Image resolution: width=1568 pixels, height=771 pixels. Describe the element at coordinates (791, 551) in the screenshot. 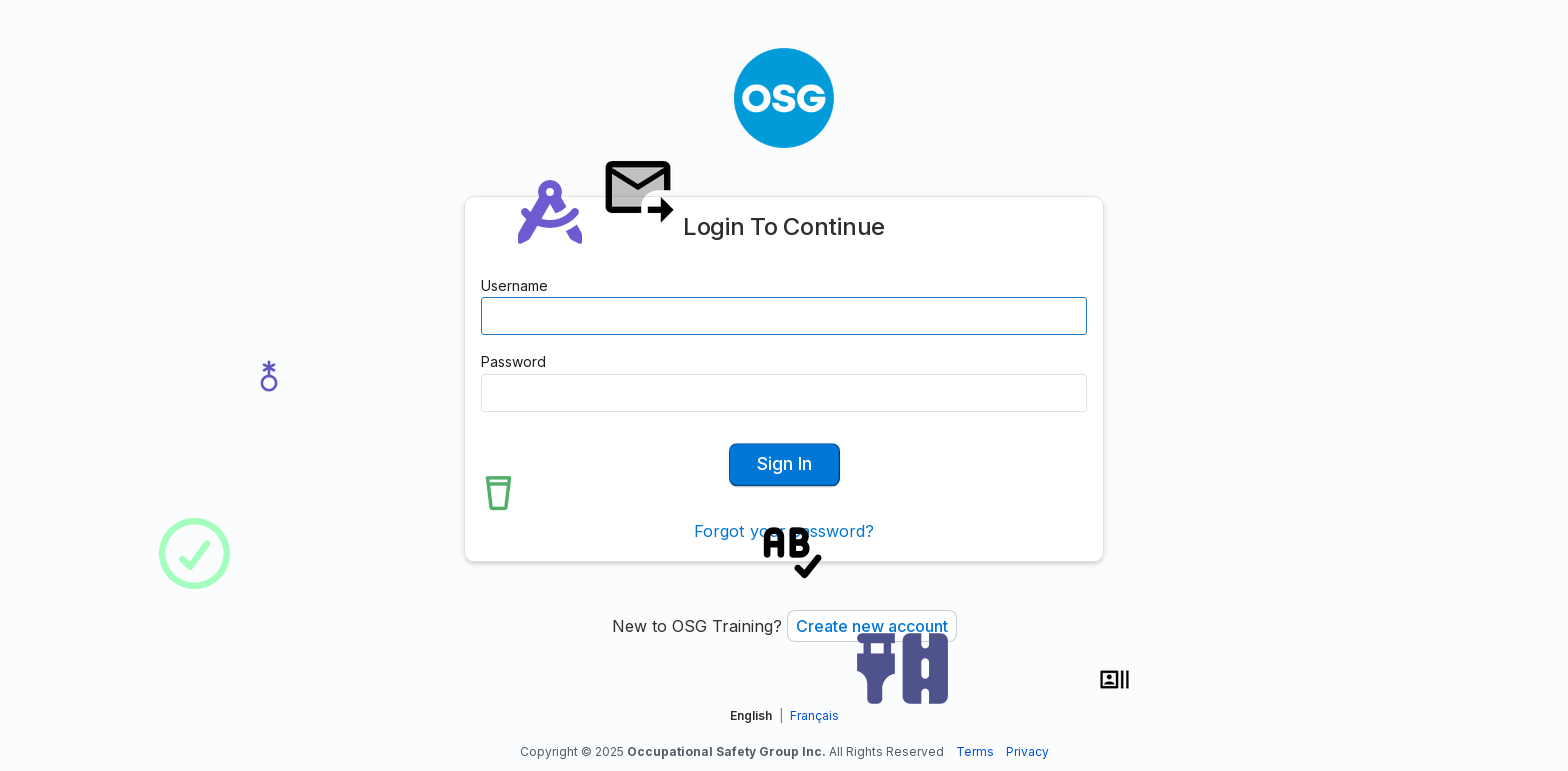

I see `check spelling and grammar` at that location.